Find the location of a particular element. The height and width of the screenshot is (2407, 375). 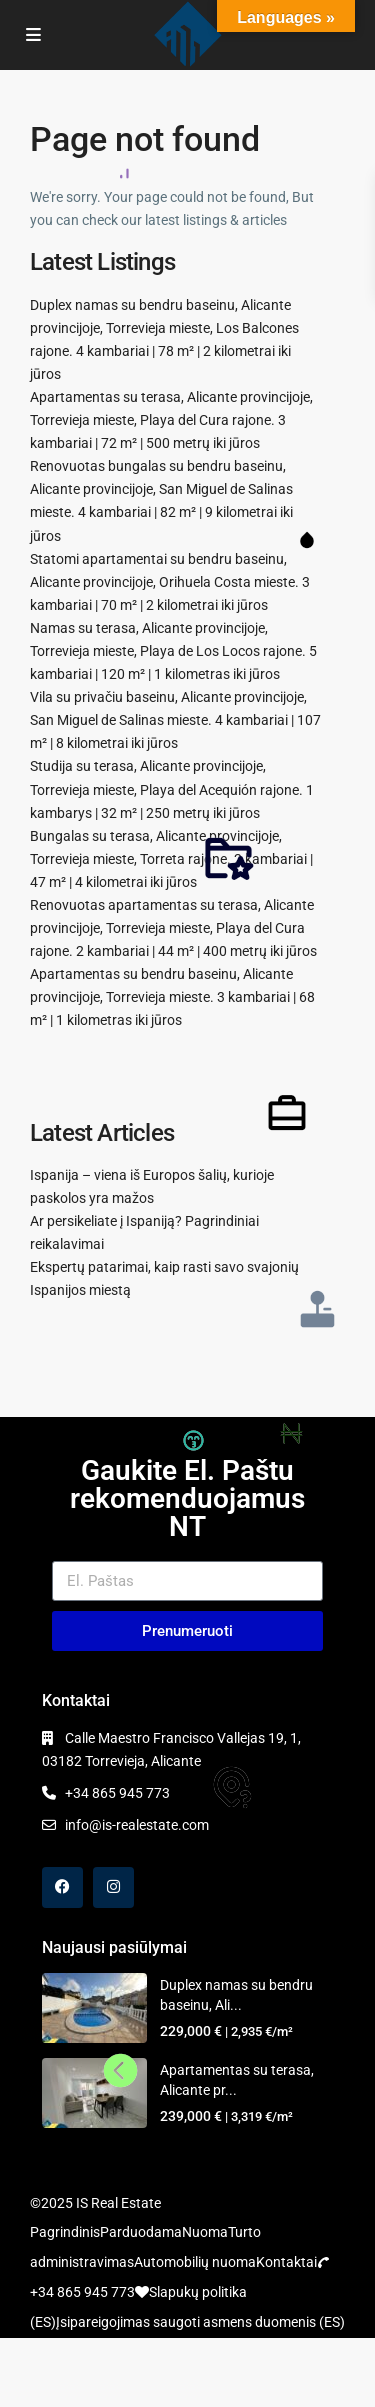

access travel or trip planning features is located at coordinates (287, 1115).